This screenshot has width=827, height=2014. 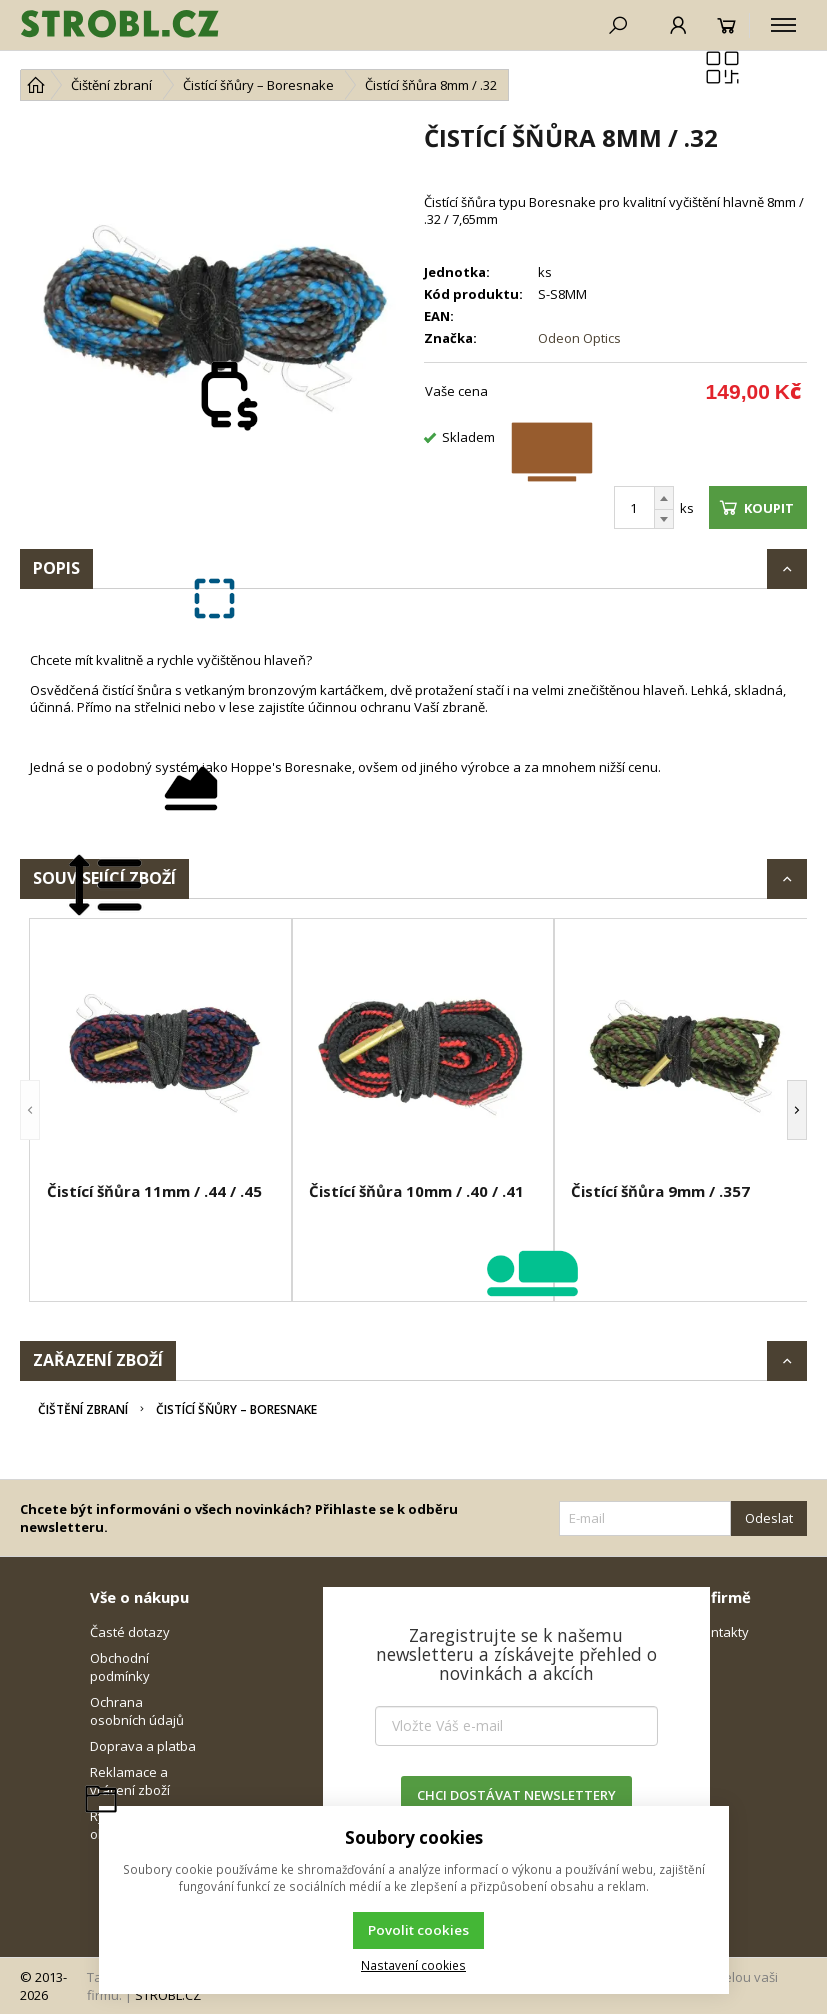 What do you see at coordinates (532, 1273) in the screenshot?
I see `view hotel or accommodation options` at bounding box center [532, 1273].